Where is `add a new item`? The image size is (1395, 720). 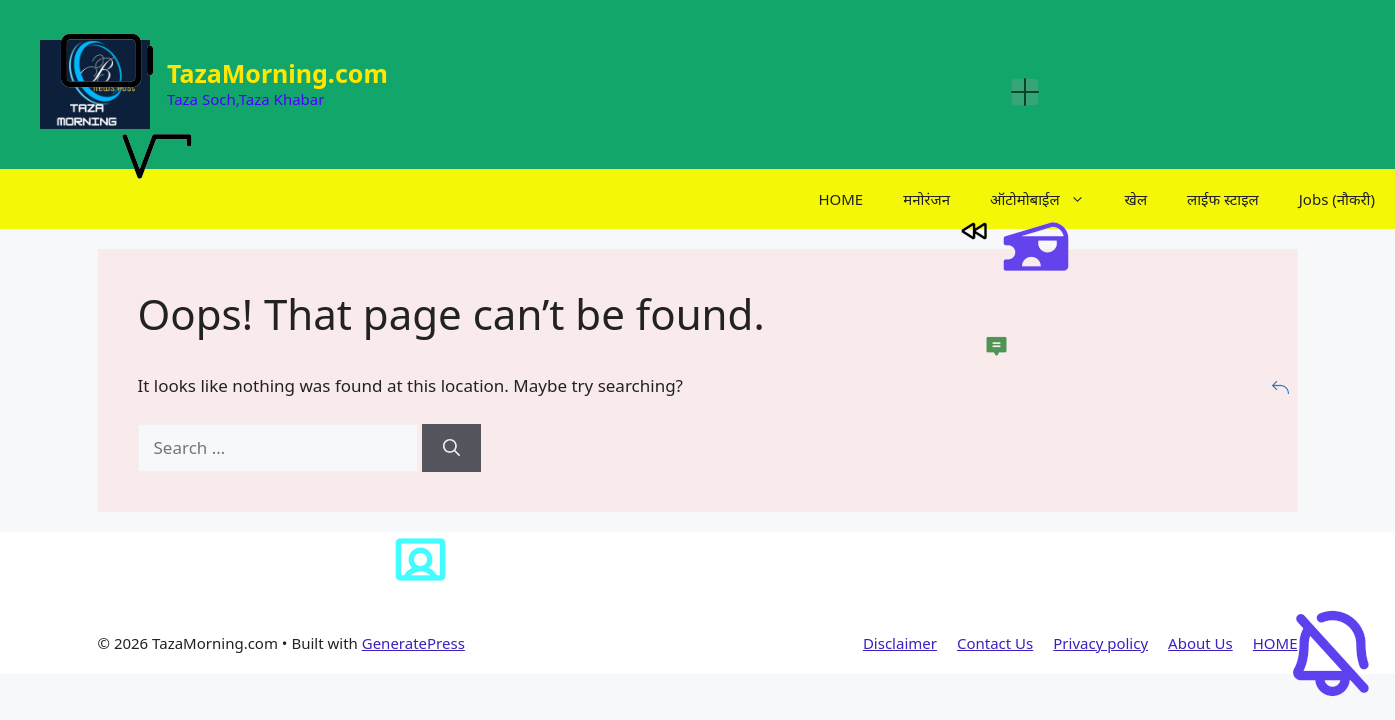 add a new item is located at coordinates (1025, 92).